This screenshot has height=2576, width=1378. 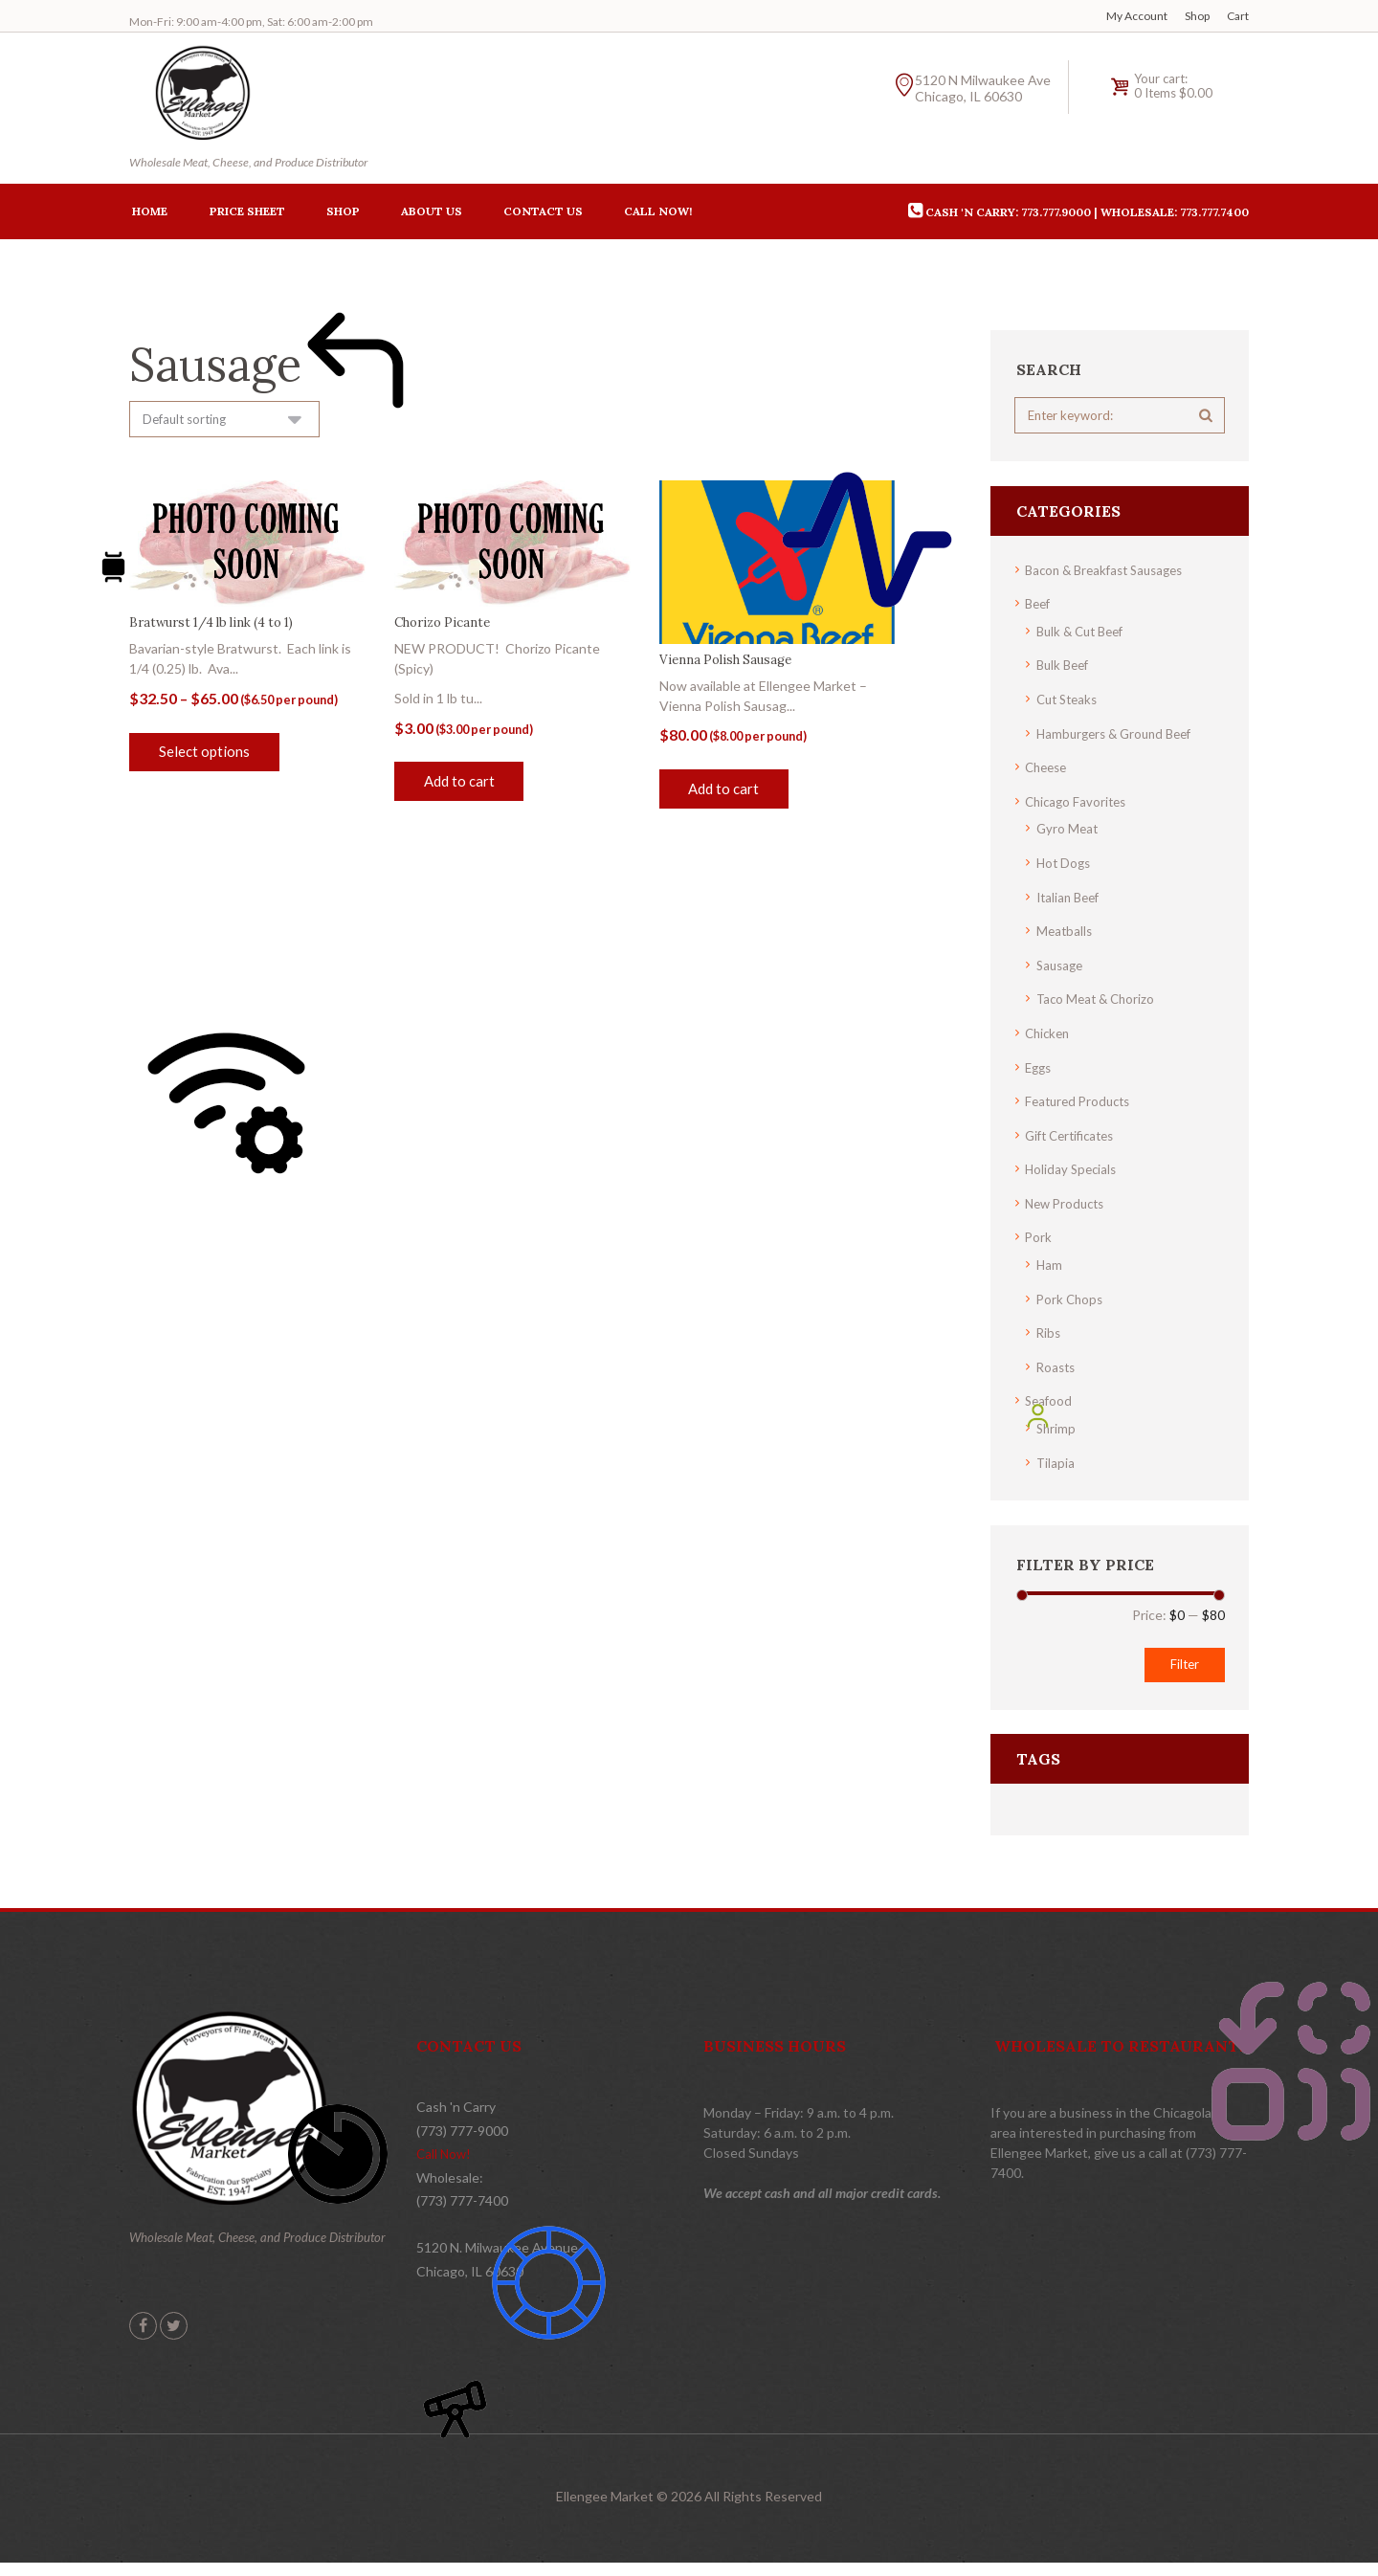 What do you see at coordinates (548, 2282) in the screenshot?
I see `access casino or gambling games` at bounding box center [548, 2282].